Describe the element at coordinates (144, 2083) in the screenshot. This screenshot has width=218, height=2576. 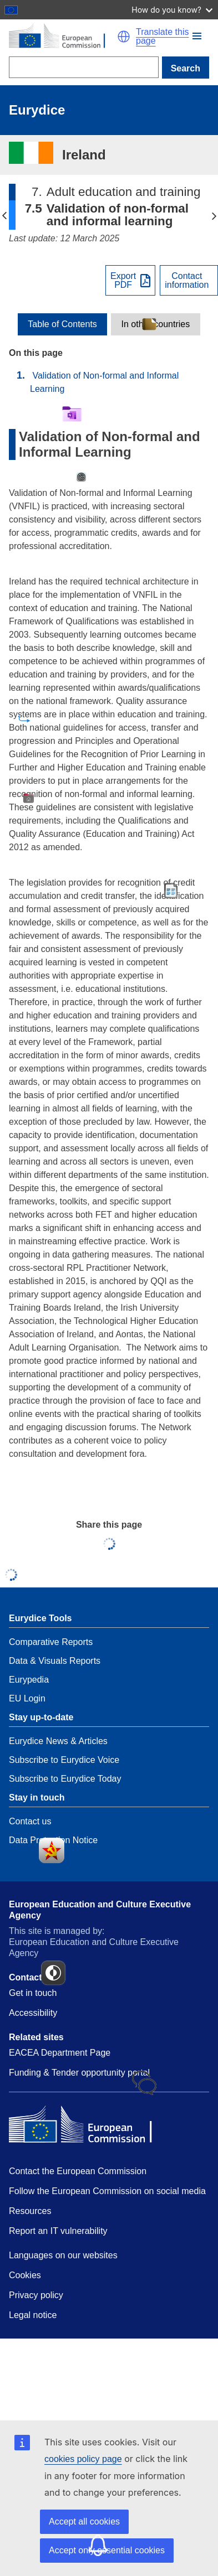
I see `open messaging or chat application` at that location.